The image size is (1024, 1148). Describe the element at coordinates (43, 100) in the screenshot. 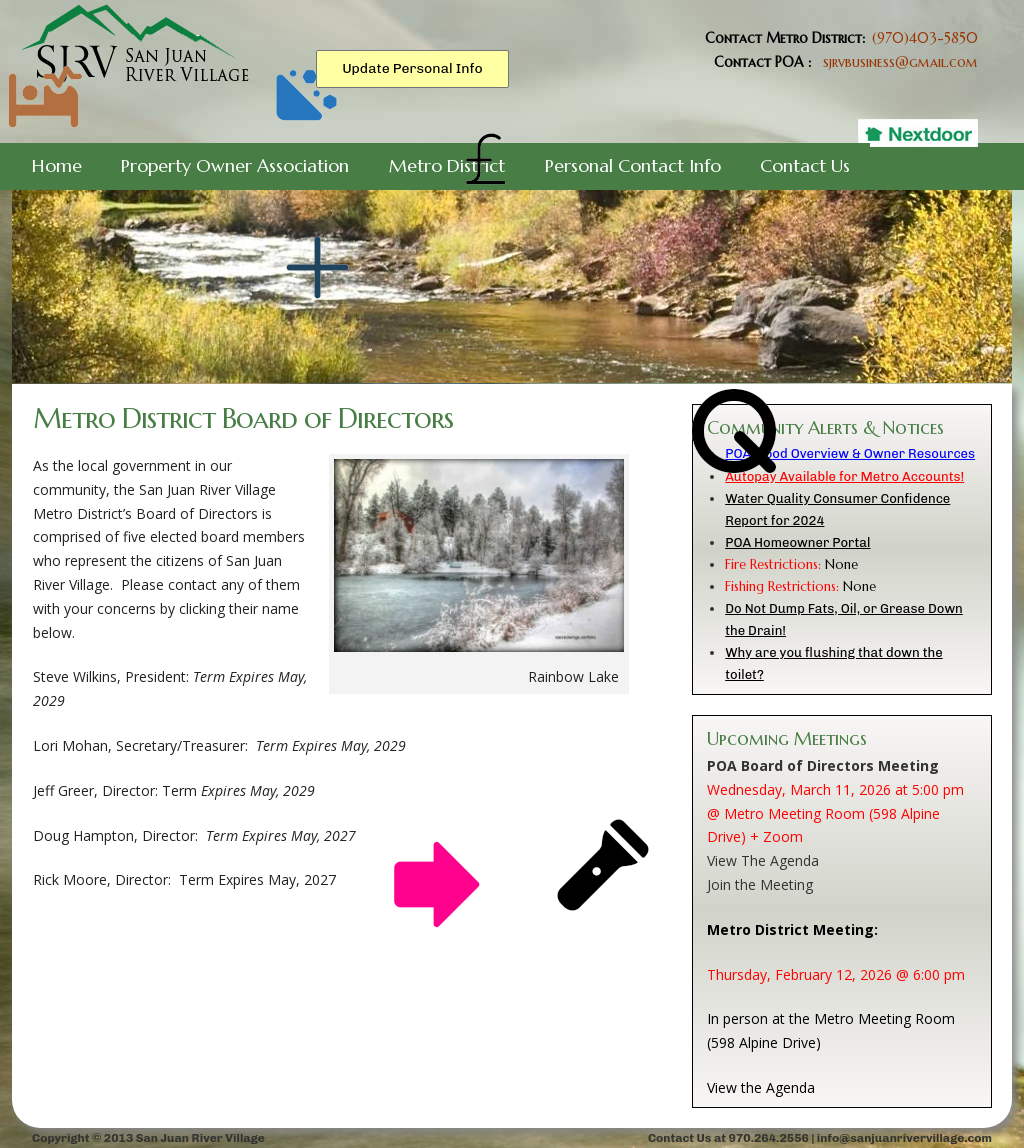

I see `view patient procedures or medical records` at that location.